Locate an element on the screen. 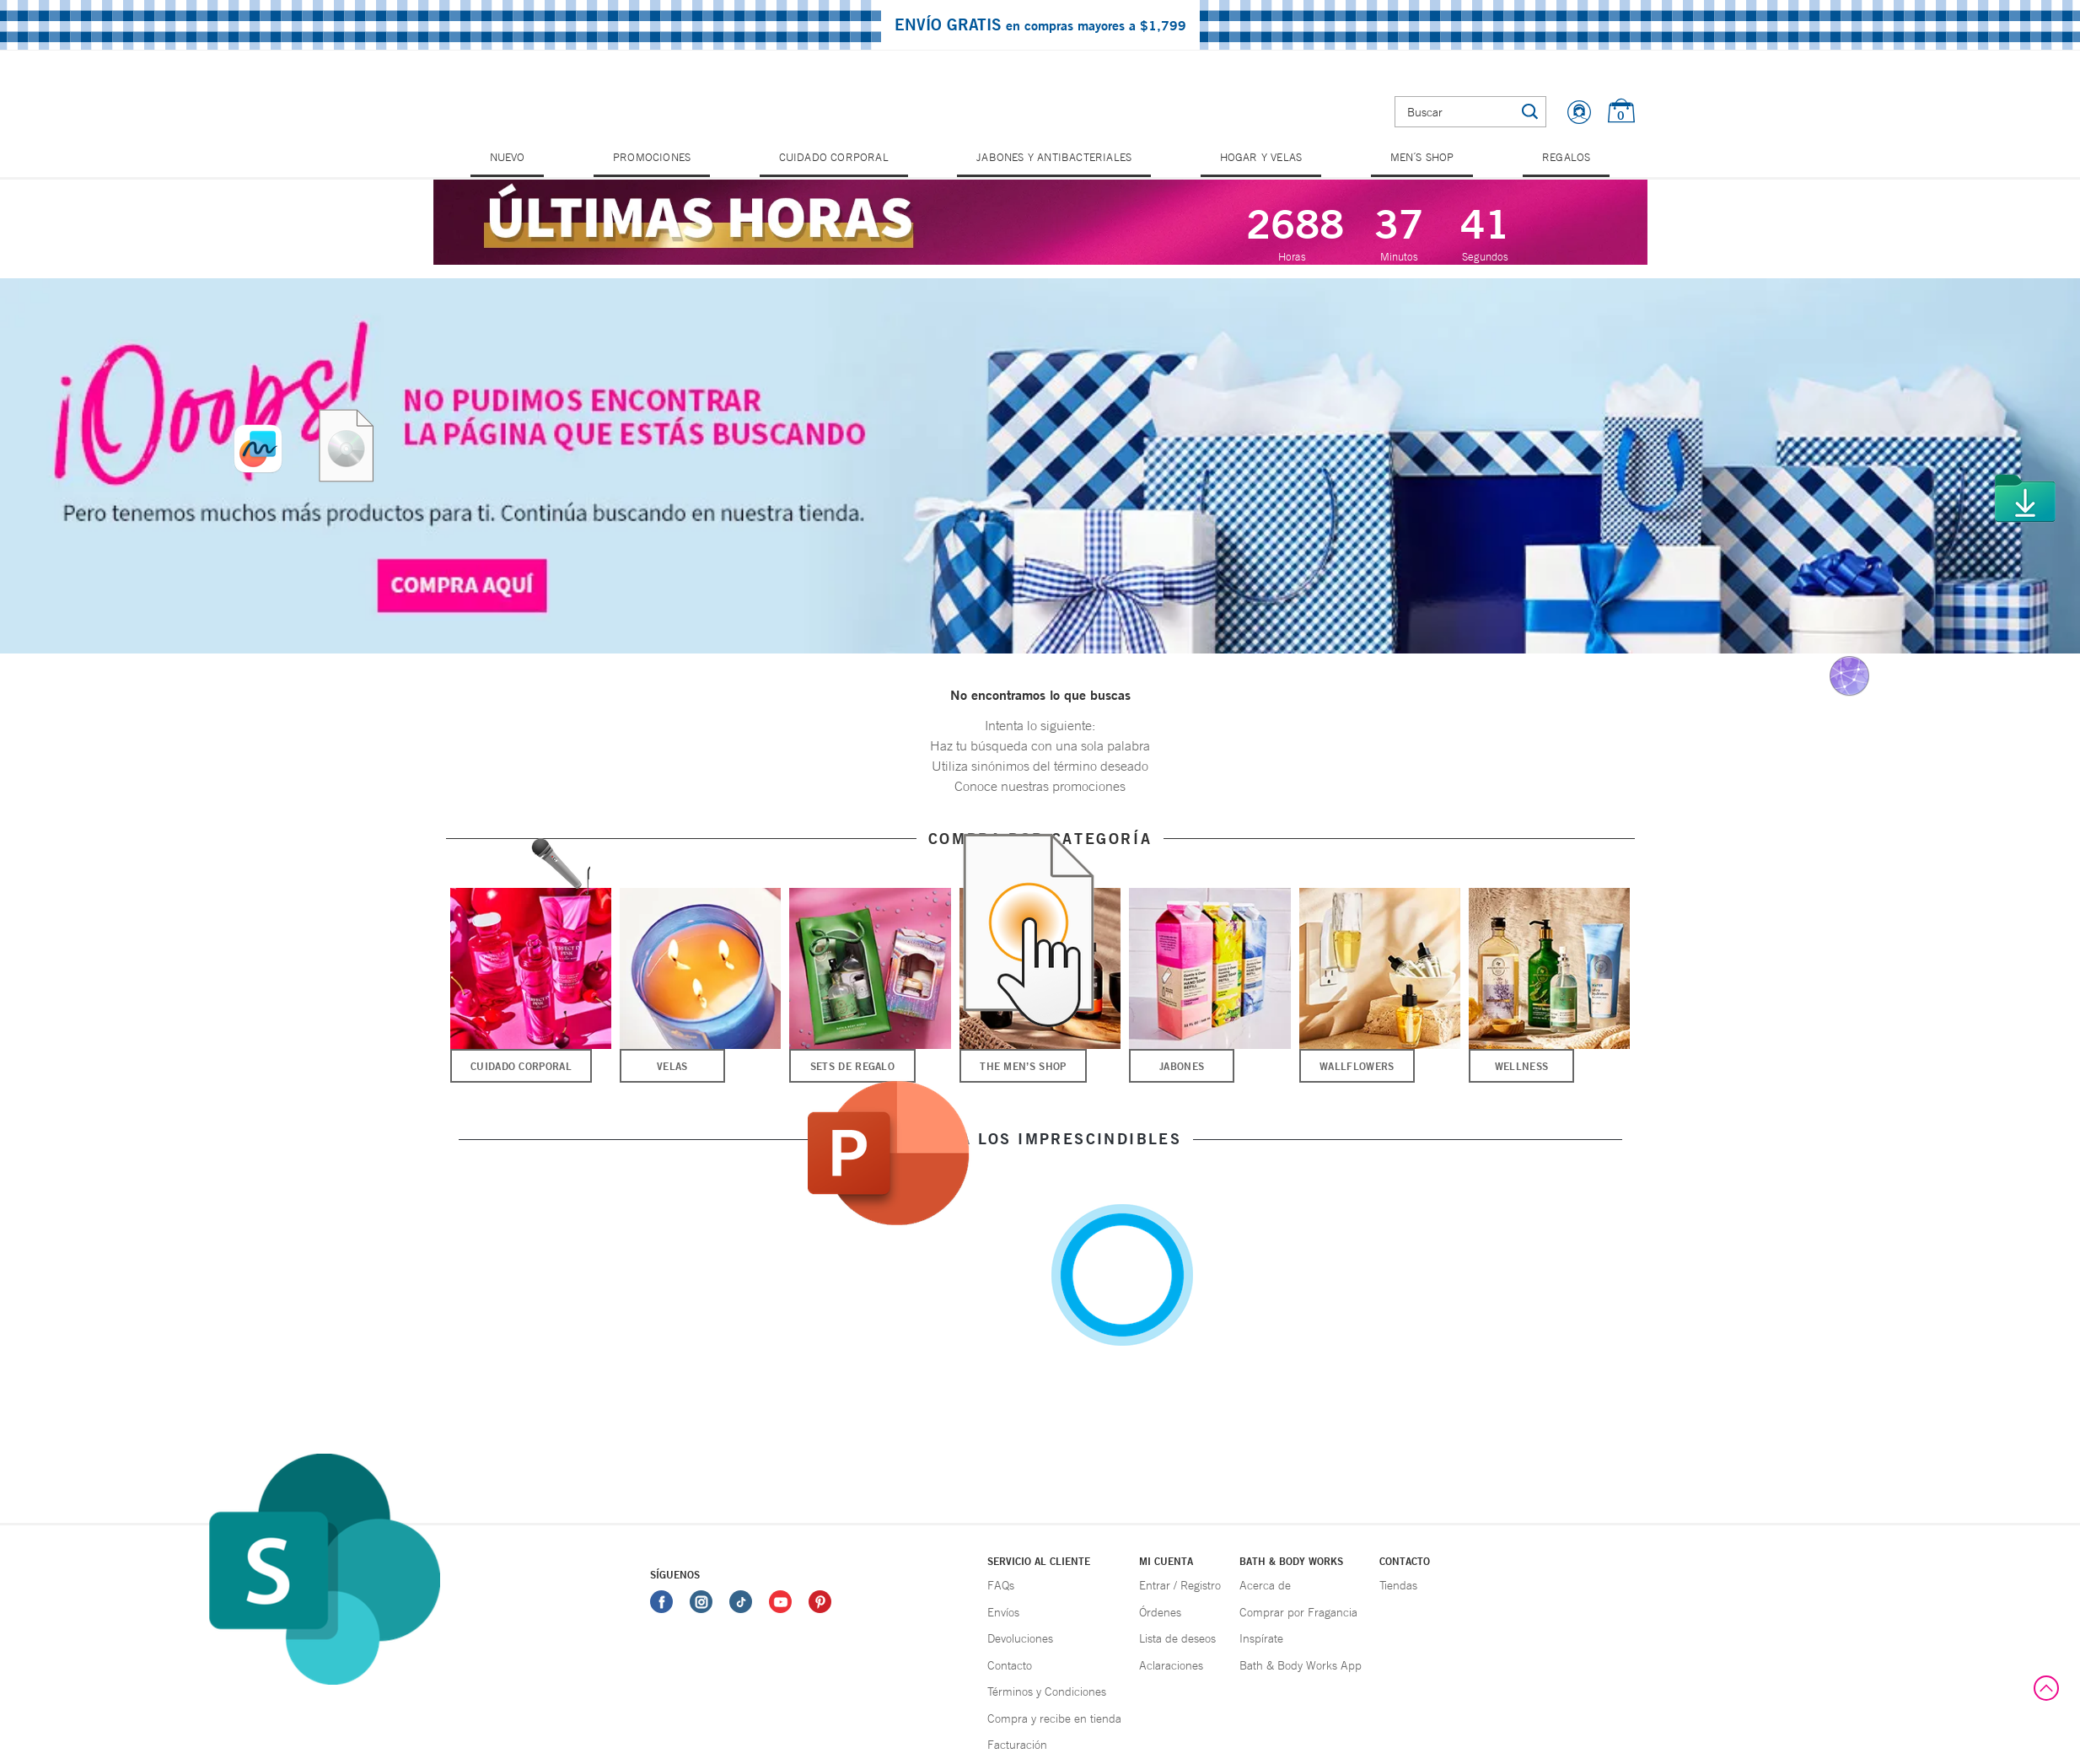  open Microsoft PowerPoint is located at coordinates (890, 1153).